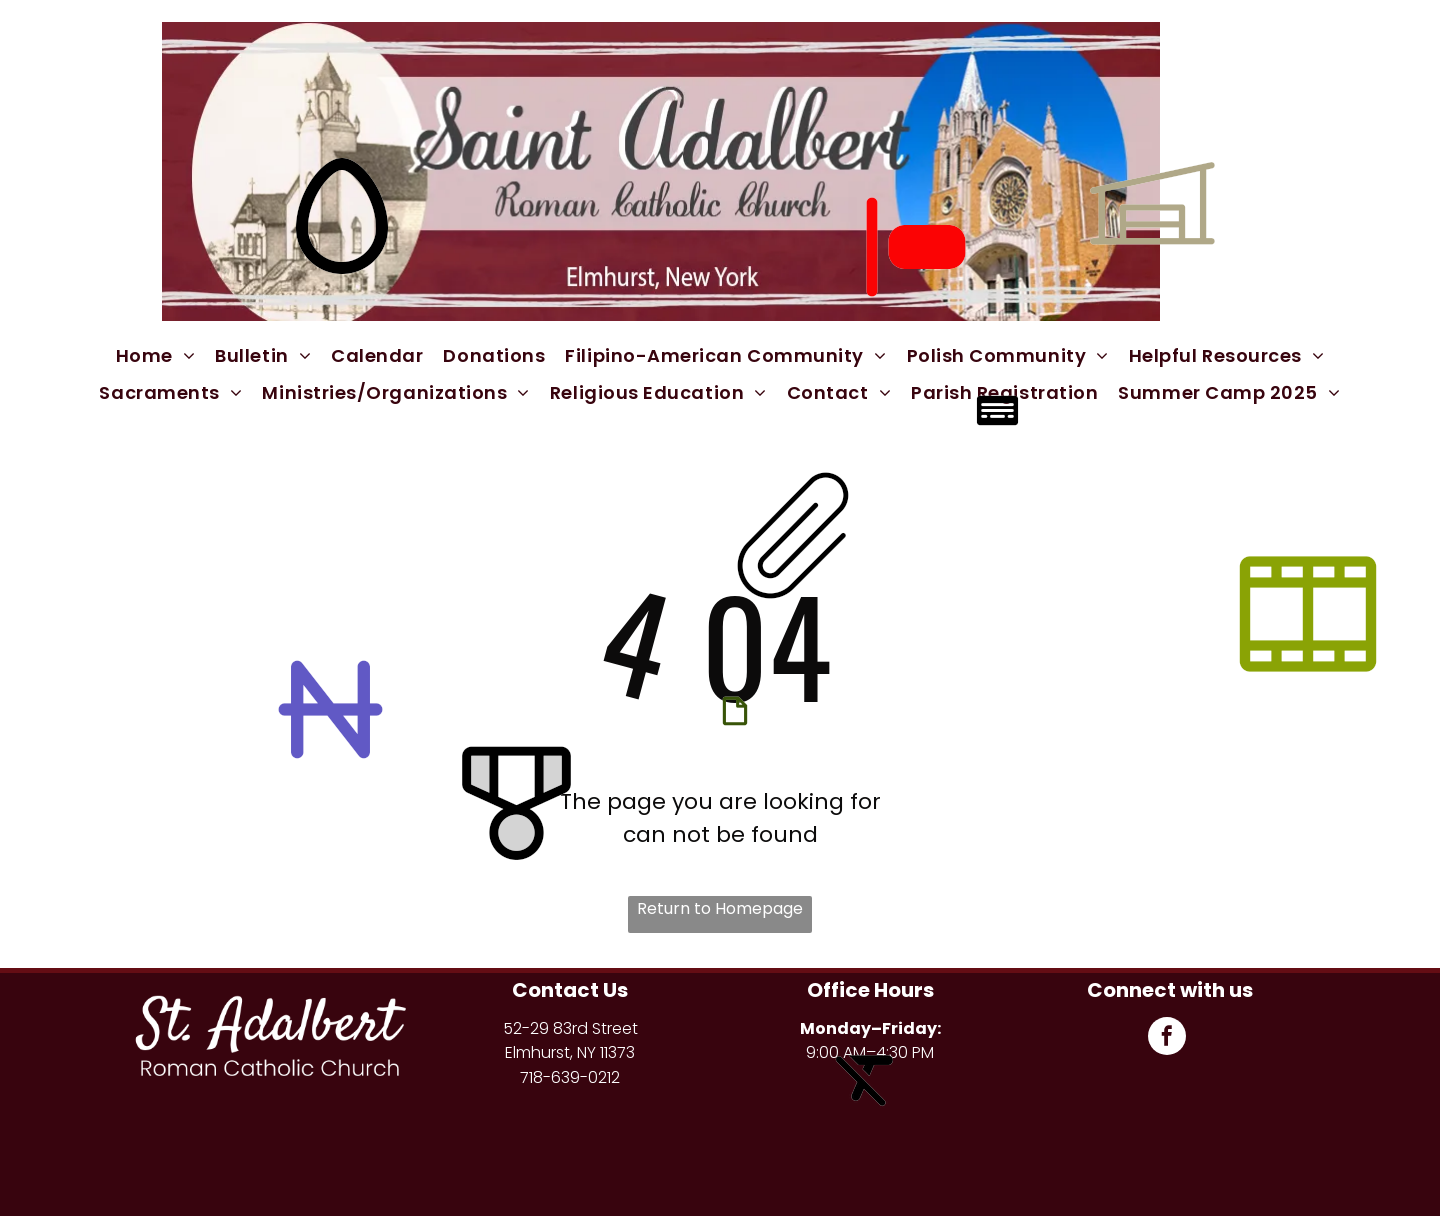 This screenshot has height=1216, width=1440. What do you see at coordinates (1308, 614) in the screenshot?
I see `view video or film content` at bounding box center [1308, 614].